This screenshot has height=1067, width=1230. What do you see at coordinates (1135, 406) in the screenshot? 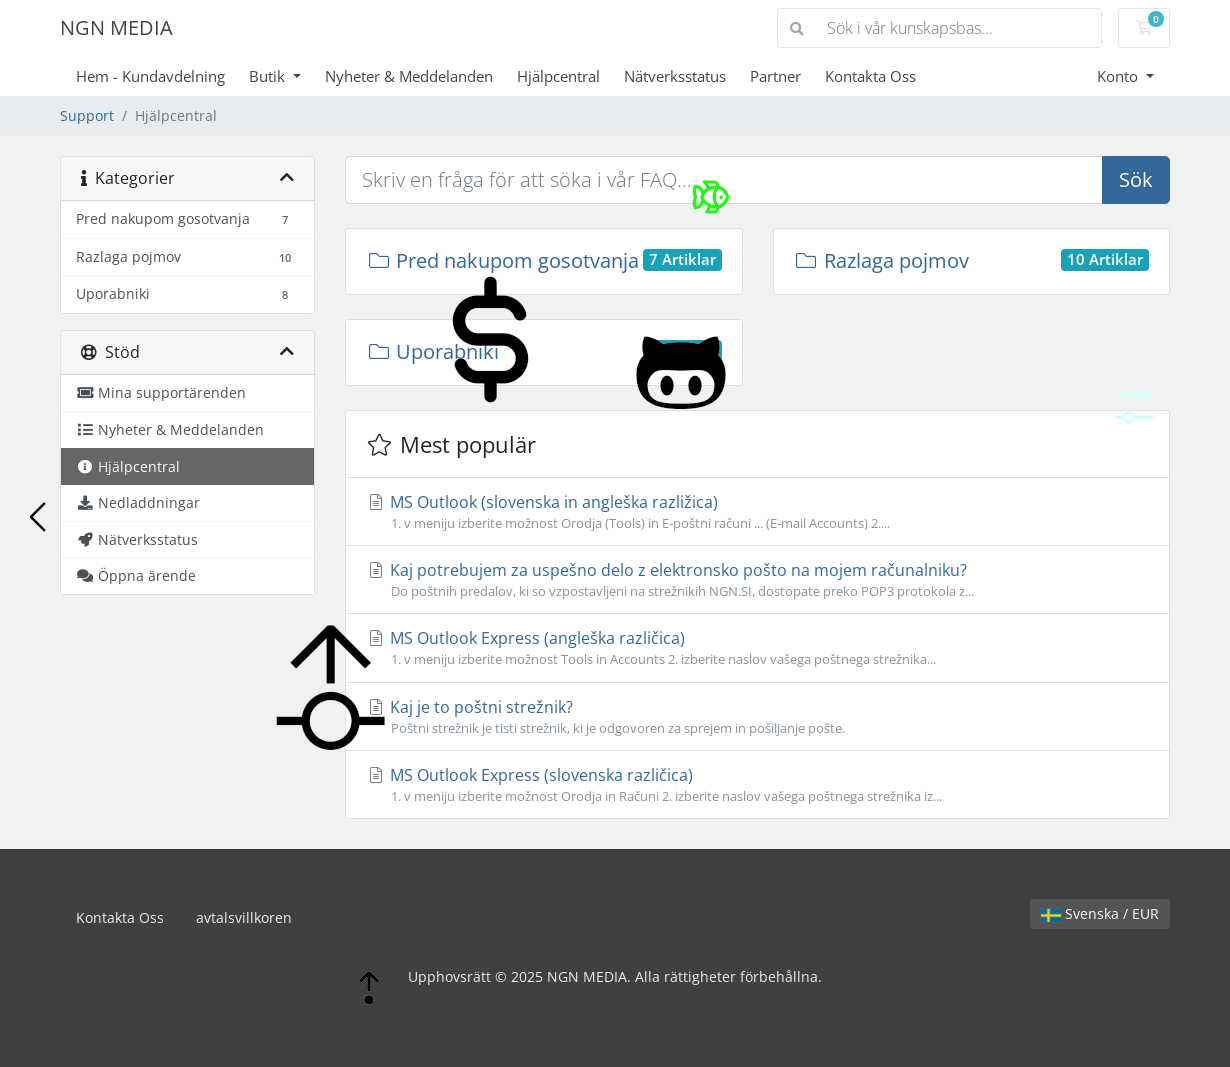
I see `open settings or preferences` at bounding box center [1135, 406].